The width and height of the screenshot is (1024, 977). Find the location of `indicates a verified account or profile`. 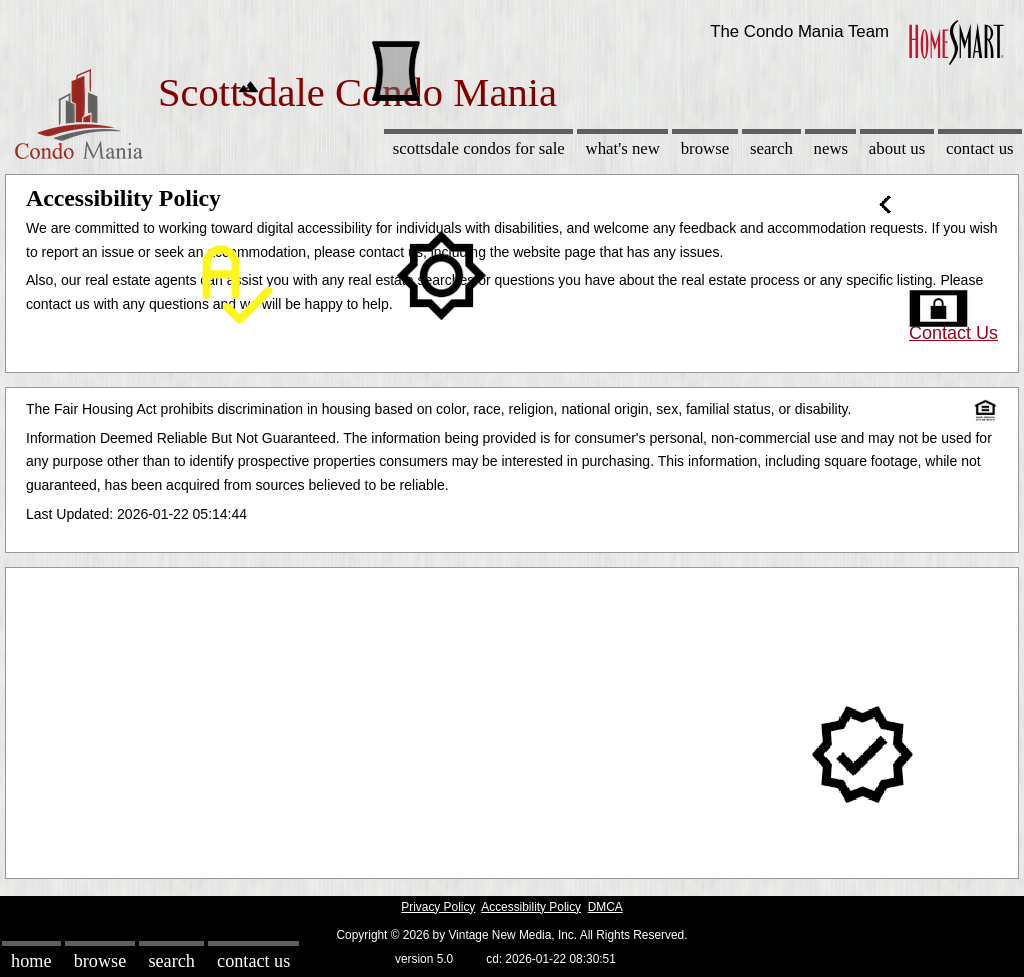

indicates a verified account or profile is located at coordinates (862, 754).